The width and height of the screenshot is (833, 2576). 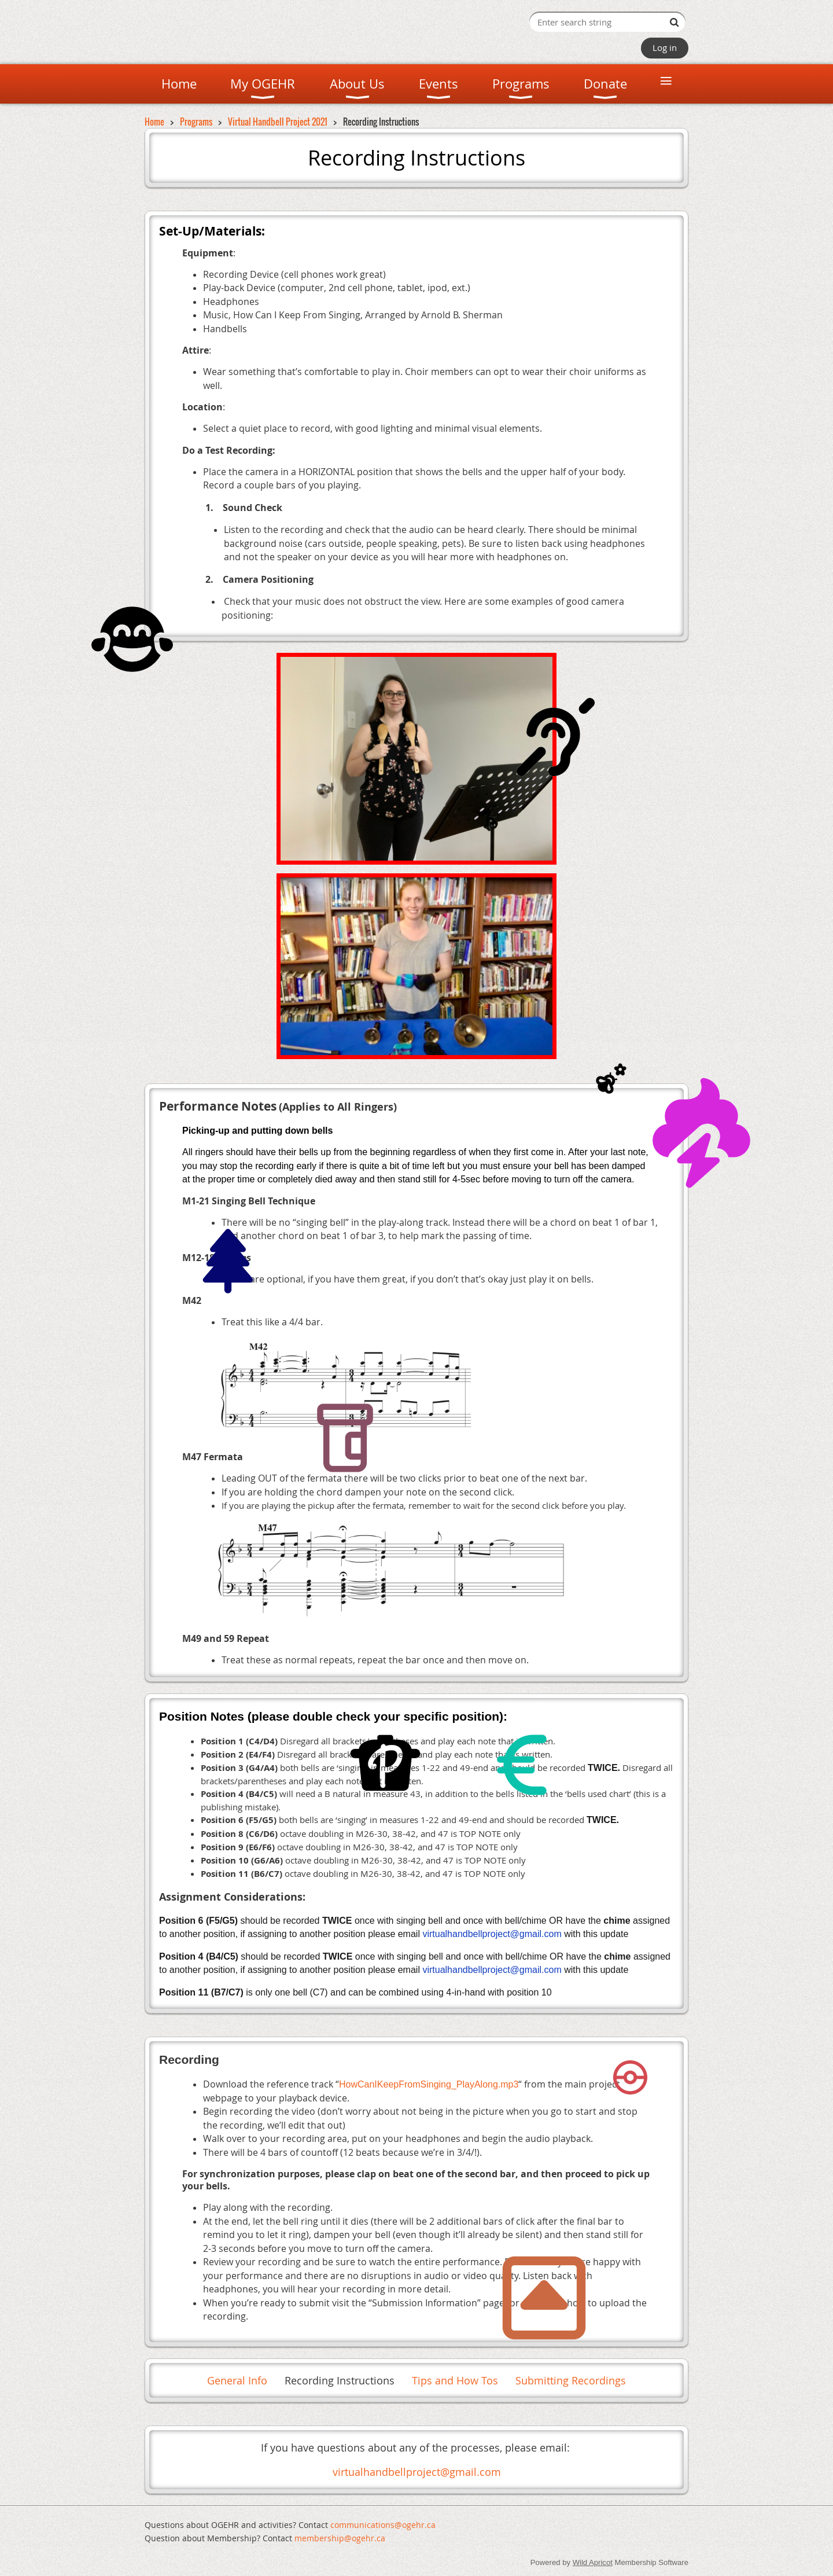 What do you see at coordinates (544, 2298) in the screenshot?
I see `expand or collapse a section upward` at bounding box center [544, 2298].